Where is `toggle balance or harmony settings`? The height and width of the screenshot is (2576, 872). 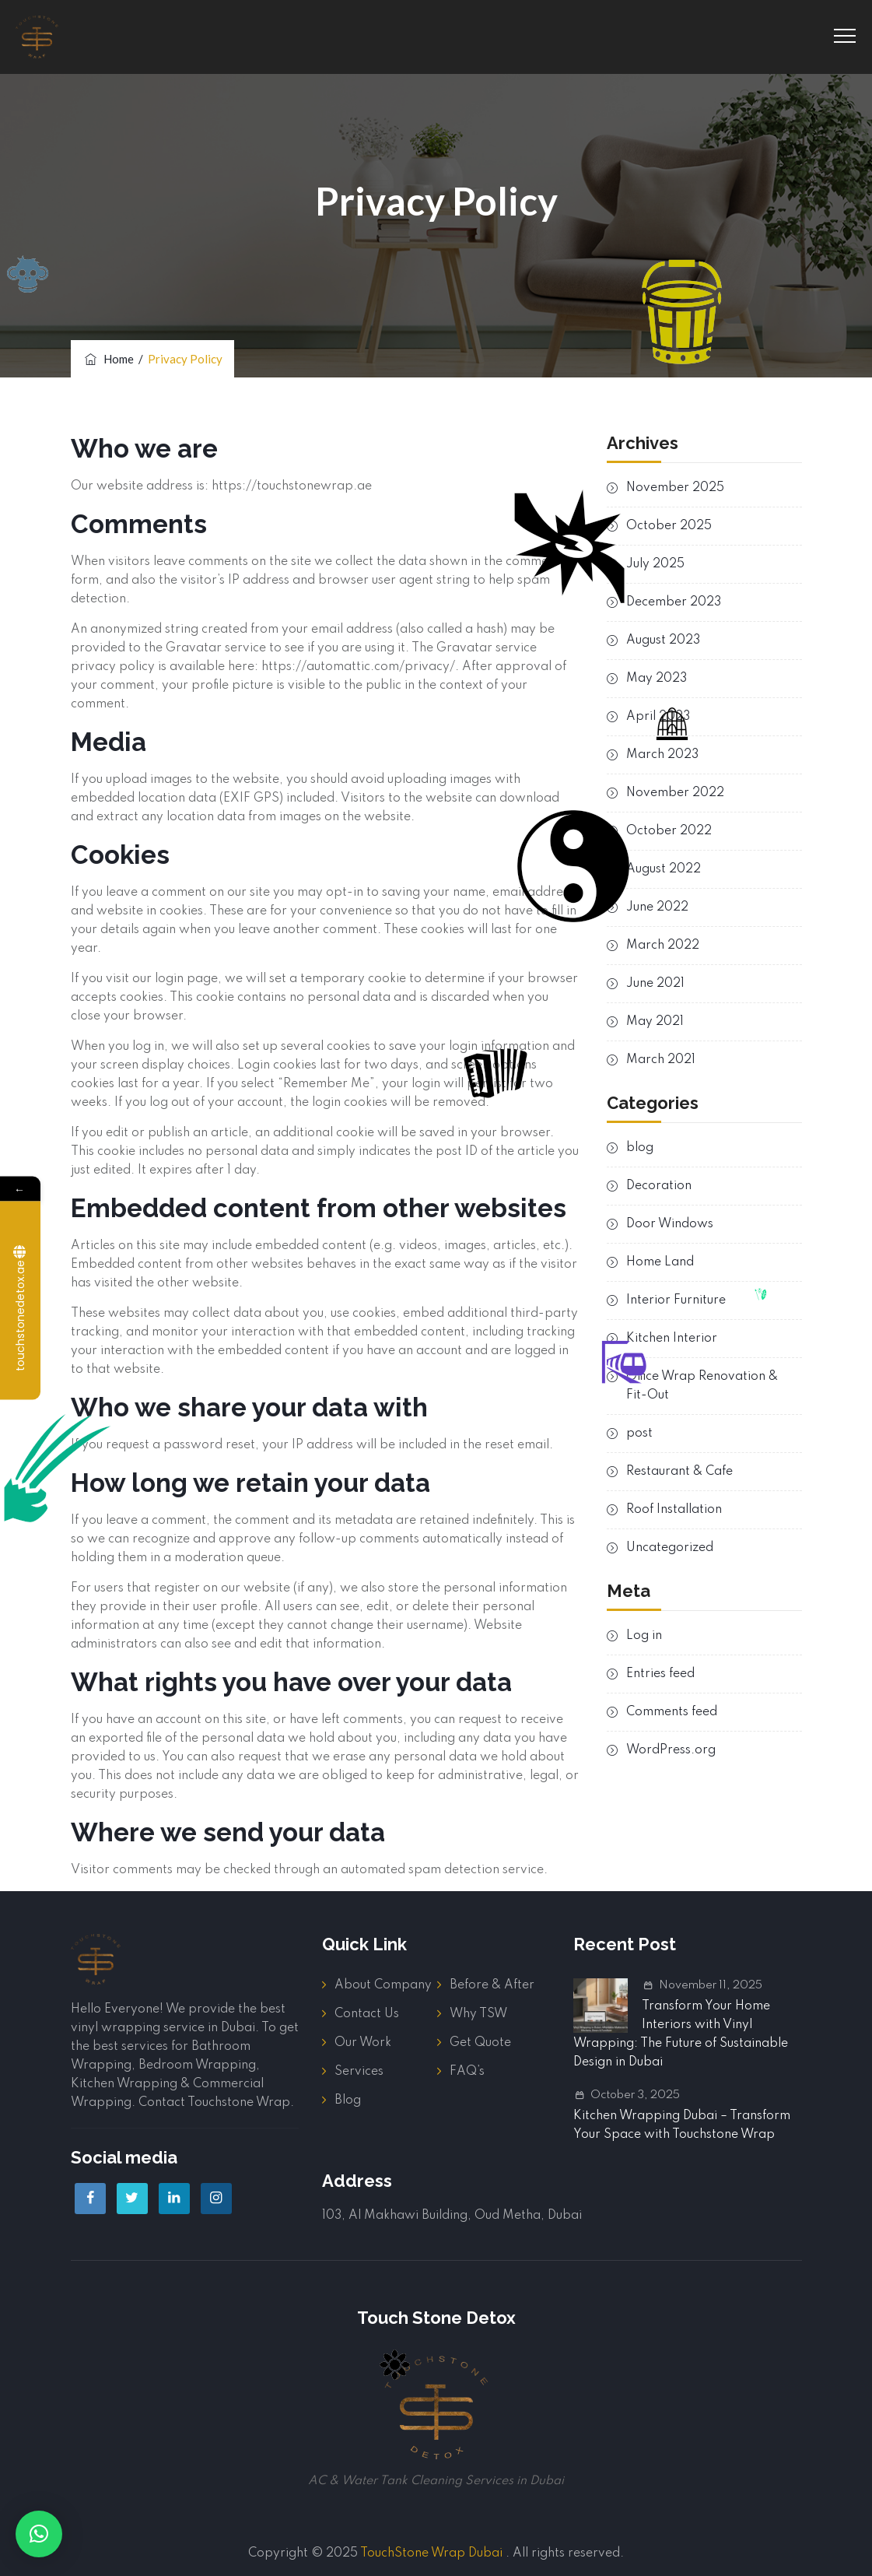
toggle balance or harmony settings is located at coordinates (573, 866).